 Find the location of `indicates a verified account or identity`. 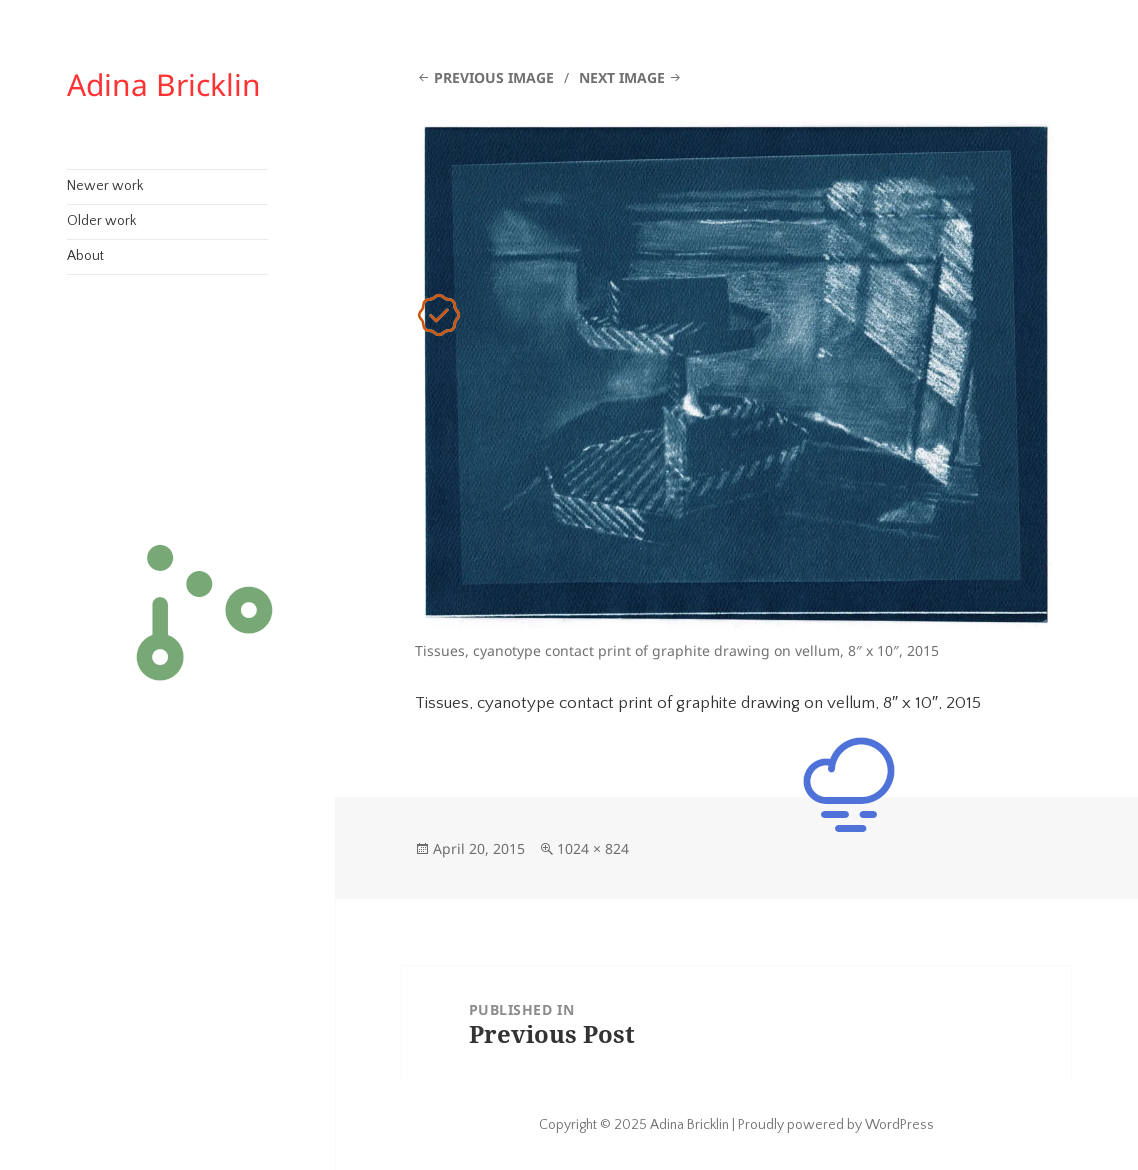

indicates a verified account or identity is located at coordinates (439, 315).